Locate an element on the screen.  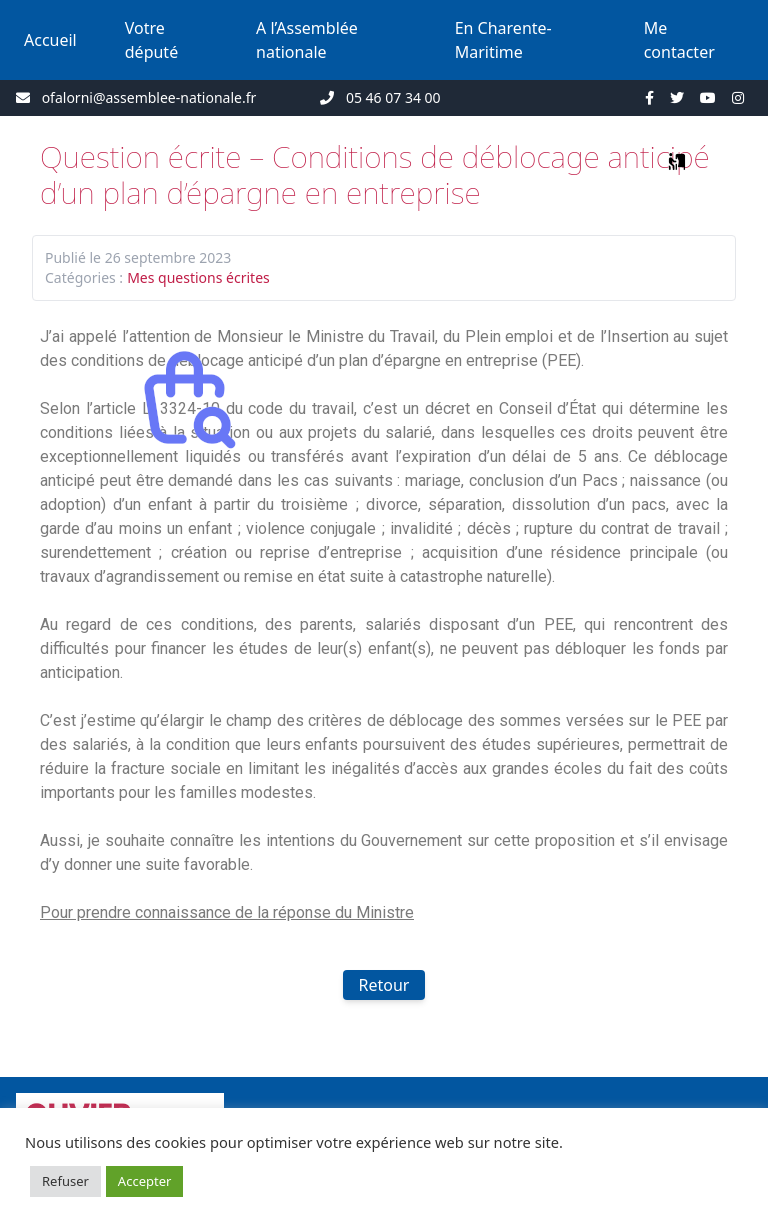
access voting or polling booth is located at coordinates (676, 161).